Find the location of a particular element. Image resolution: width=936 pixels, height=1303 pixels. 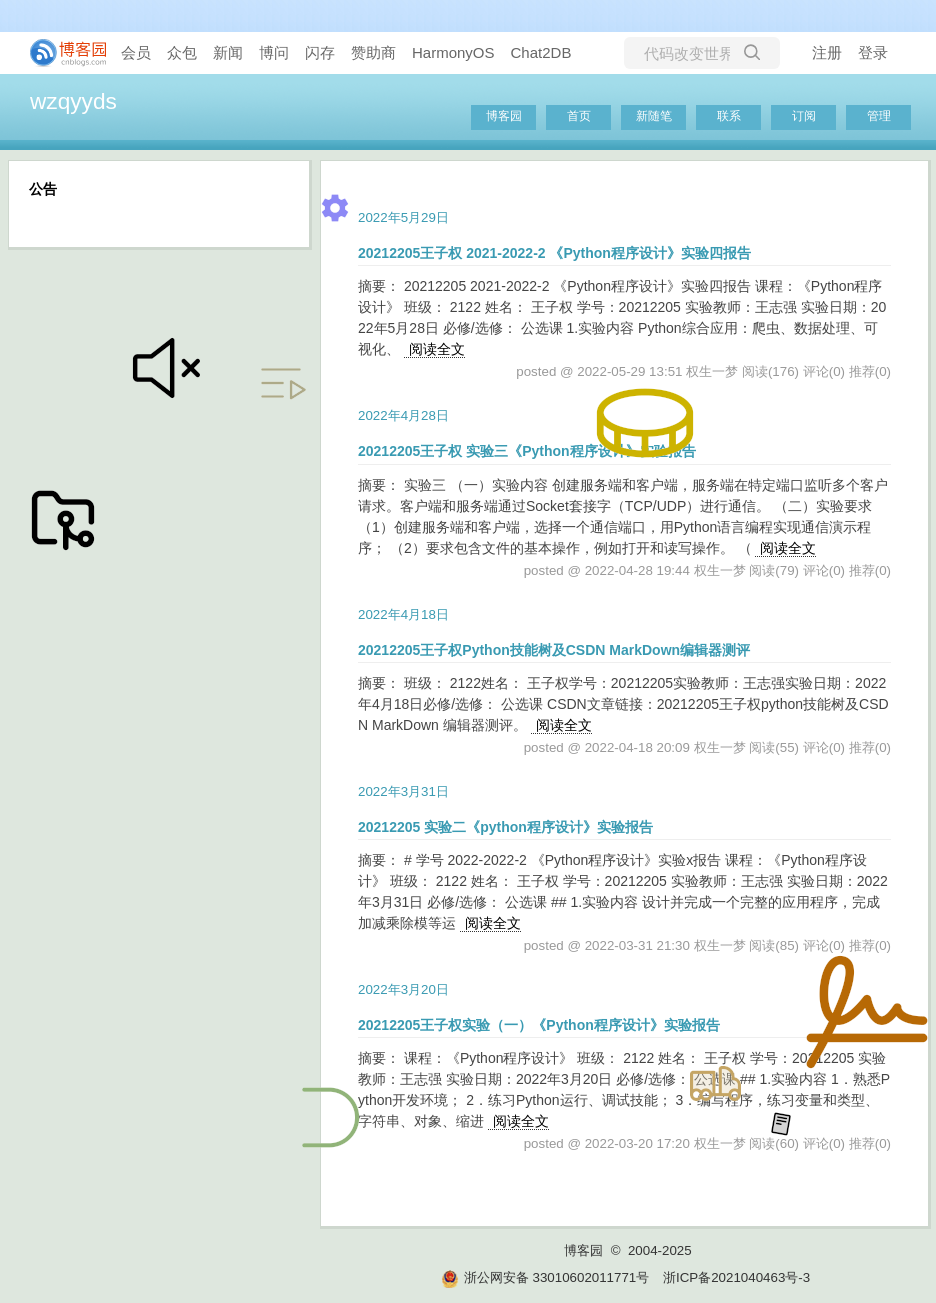

indicates a proper superset relationship in mathematical notation is located at coordinates (326, 1117).